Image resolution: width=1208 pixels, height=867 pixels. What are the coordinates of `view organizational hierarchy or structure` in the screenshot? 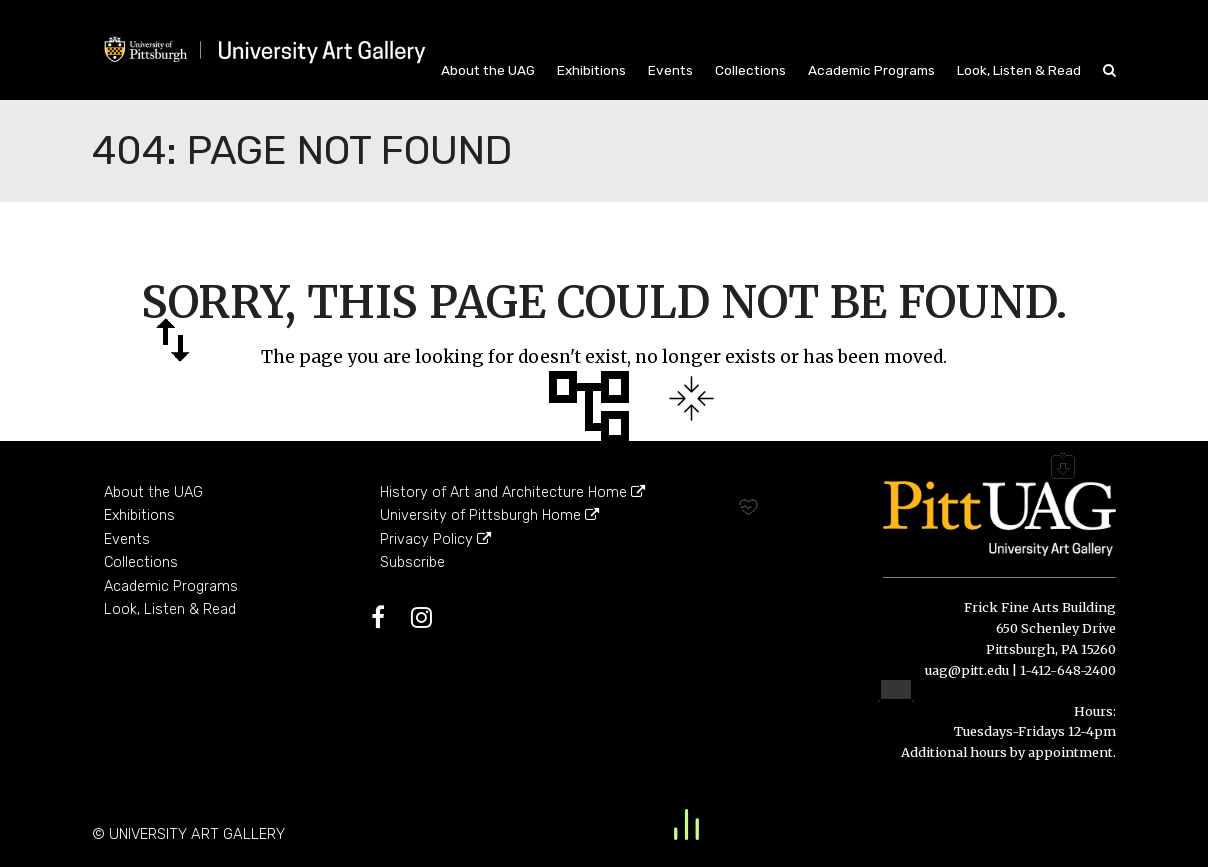 It's located at (589, 407).